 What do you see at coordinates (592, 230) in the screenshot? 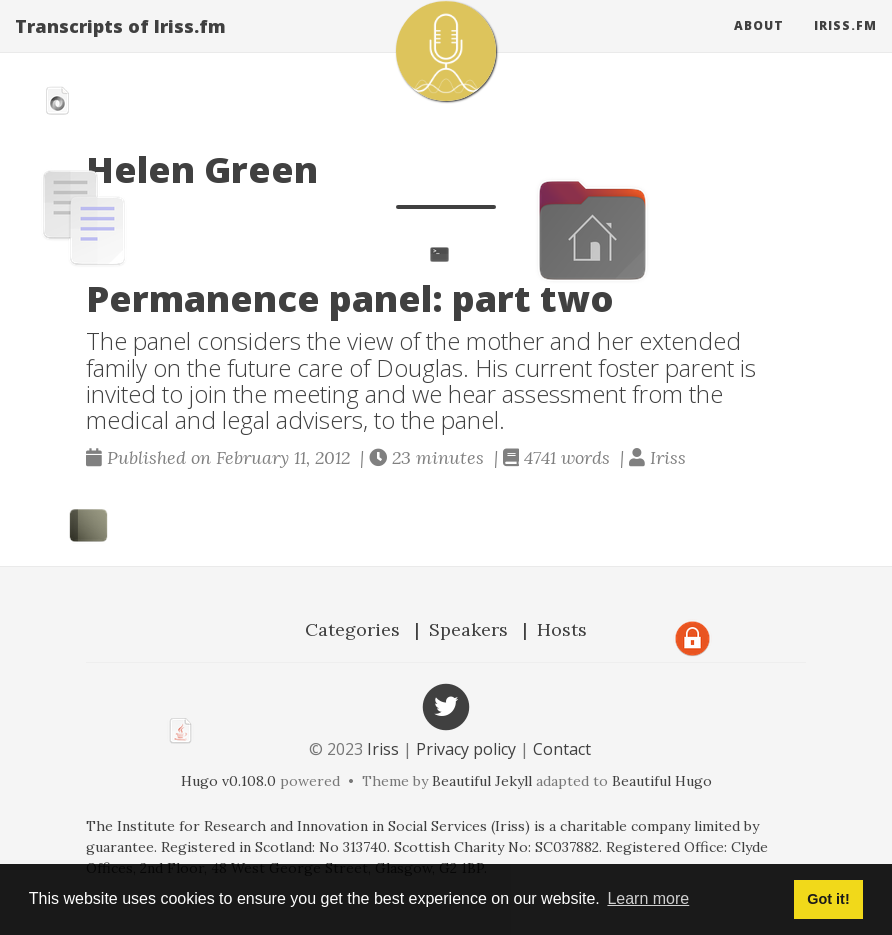
I see `access your home folder` at bounding box center [592, 230].